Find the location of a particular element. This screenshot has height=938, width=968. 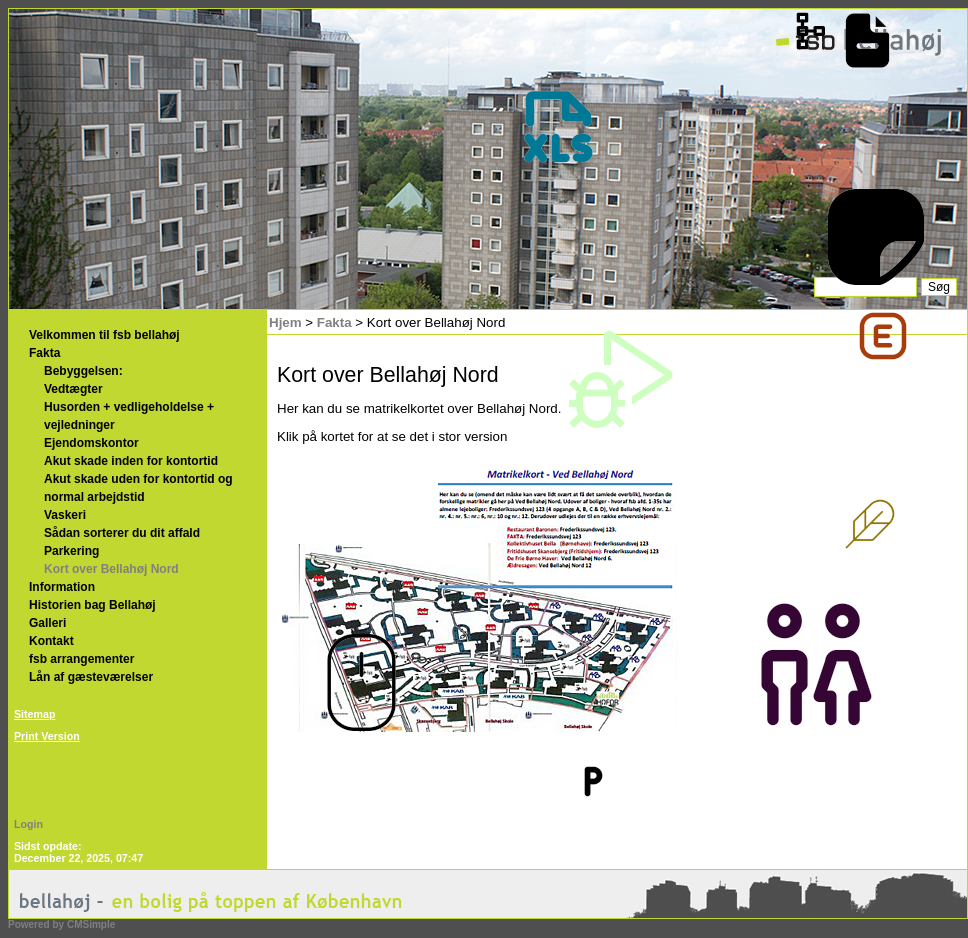

view your friends list is located at coordinates (813, 661).